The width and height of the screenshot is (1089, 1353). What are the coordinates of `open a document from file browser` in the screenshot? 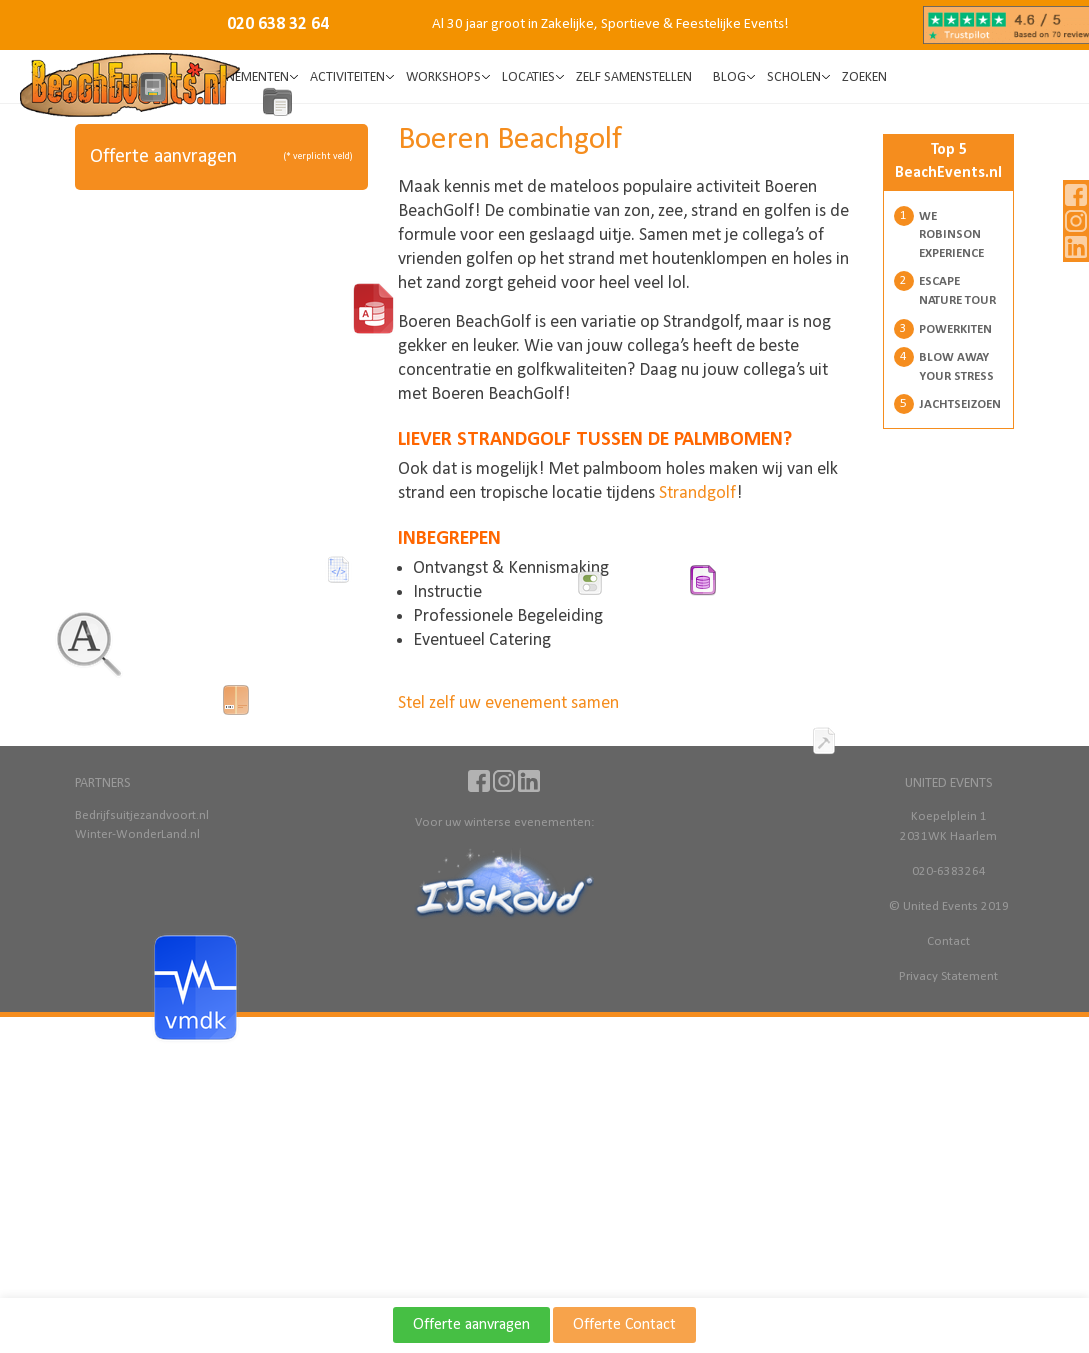 It's located at (277, 101).